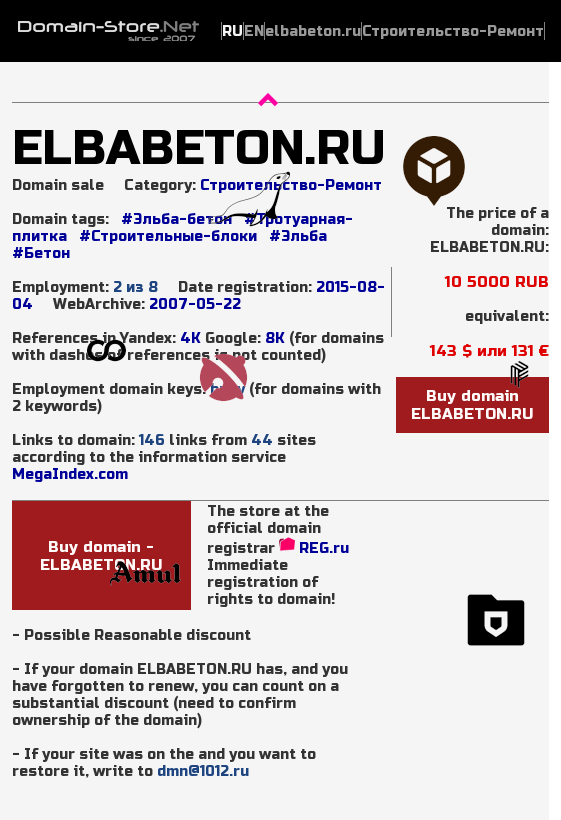 The image size is (561, 820). I want to click on mariadb foundation logo, so click(249, 199).